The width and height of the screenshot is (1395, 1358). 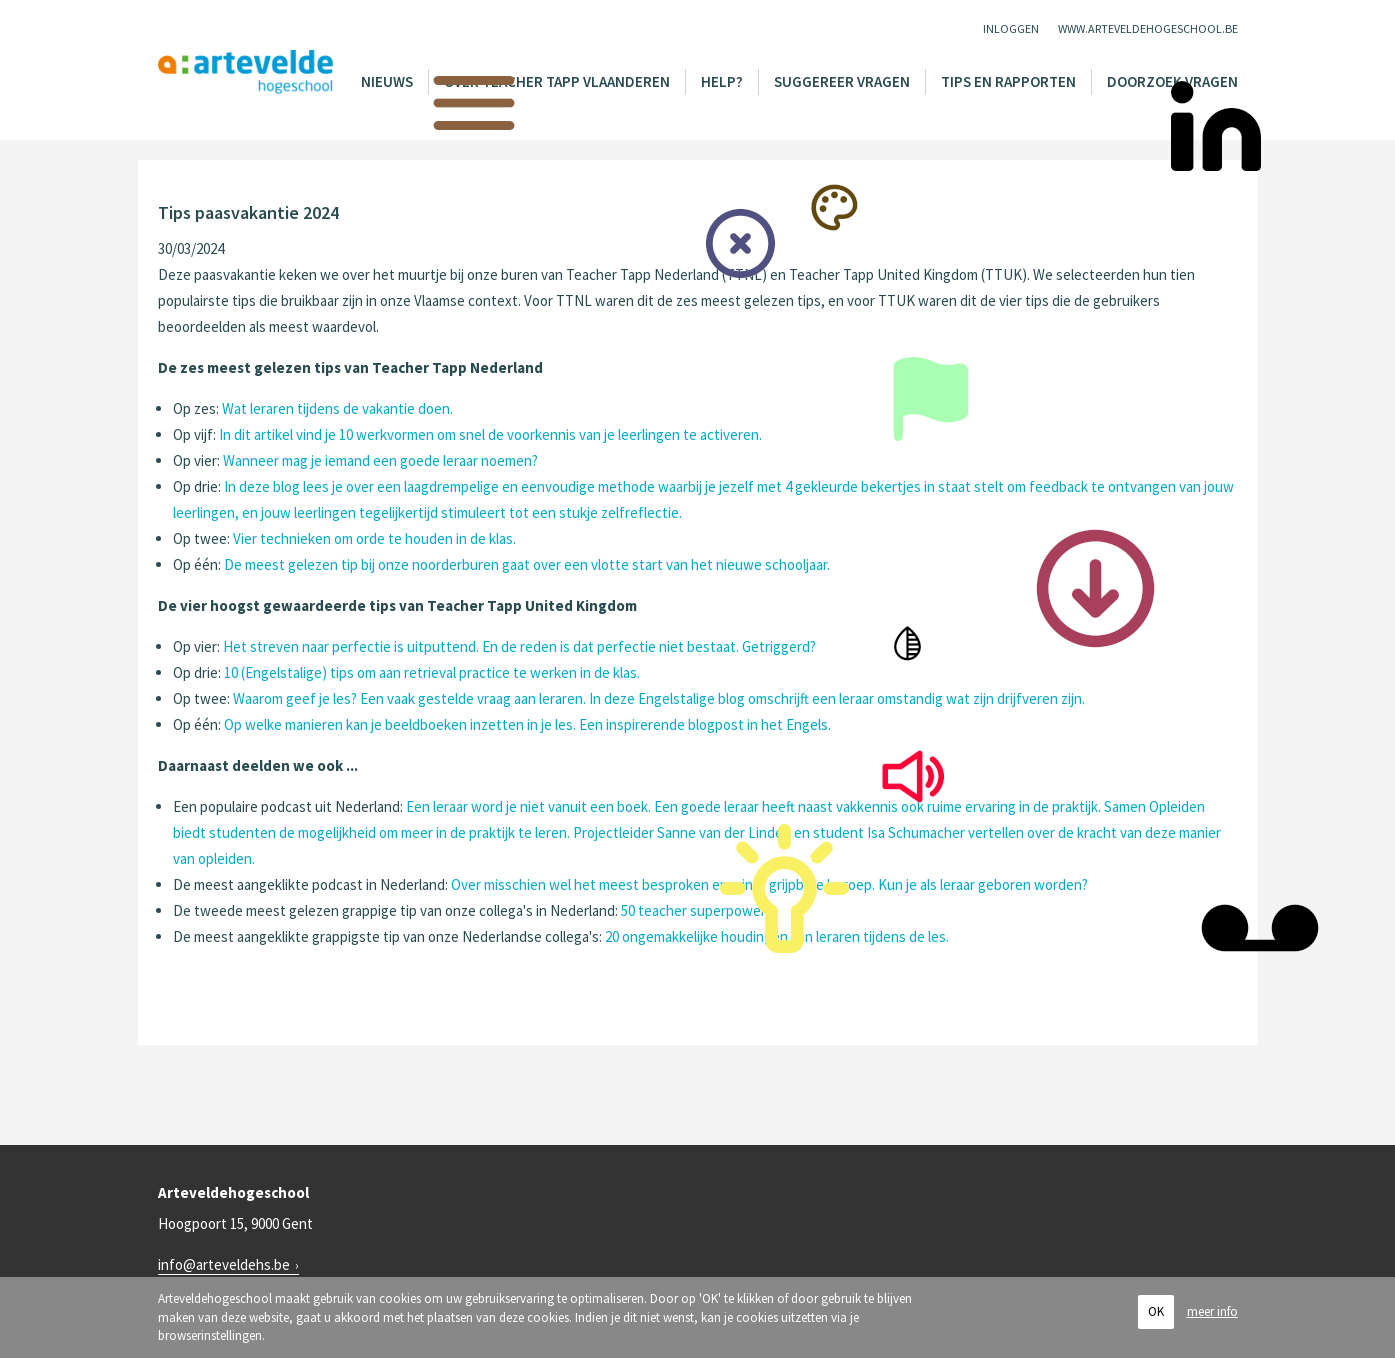 What do you see at coordinates (1095, 588) in the screenshot?
I see `download a file or content` at bounding box center [1095, 588].